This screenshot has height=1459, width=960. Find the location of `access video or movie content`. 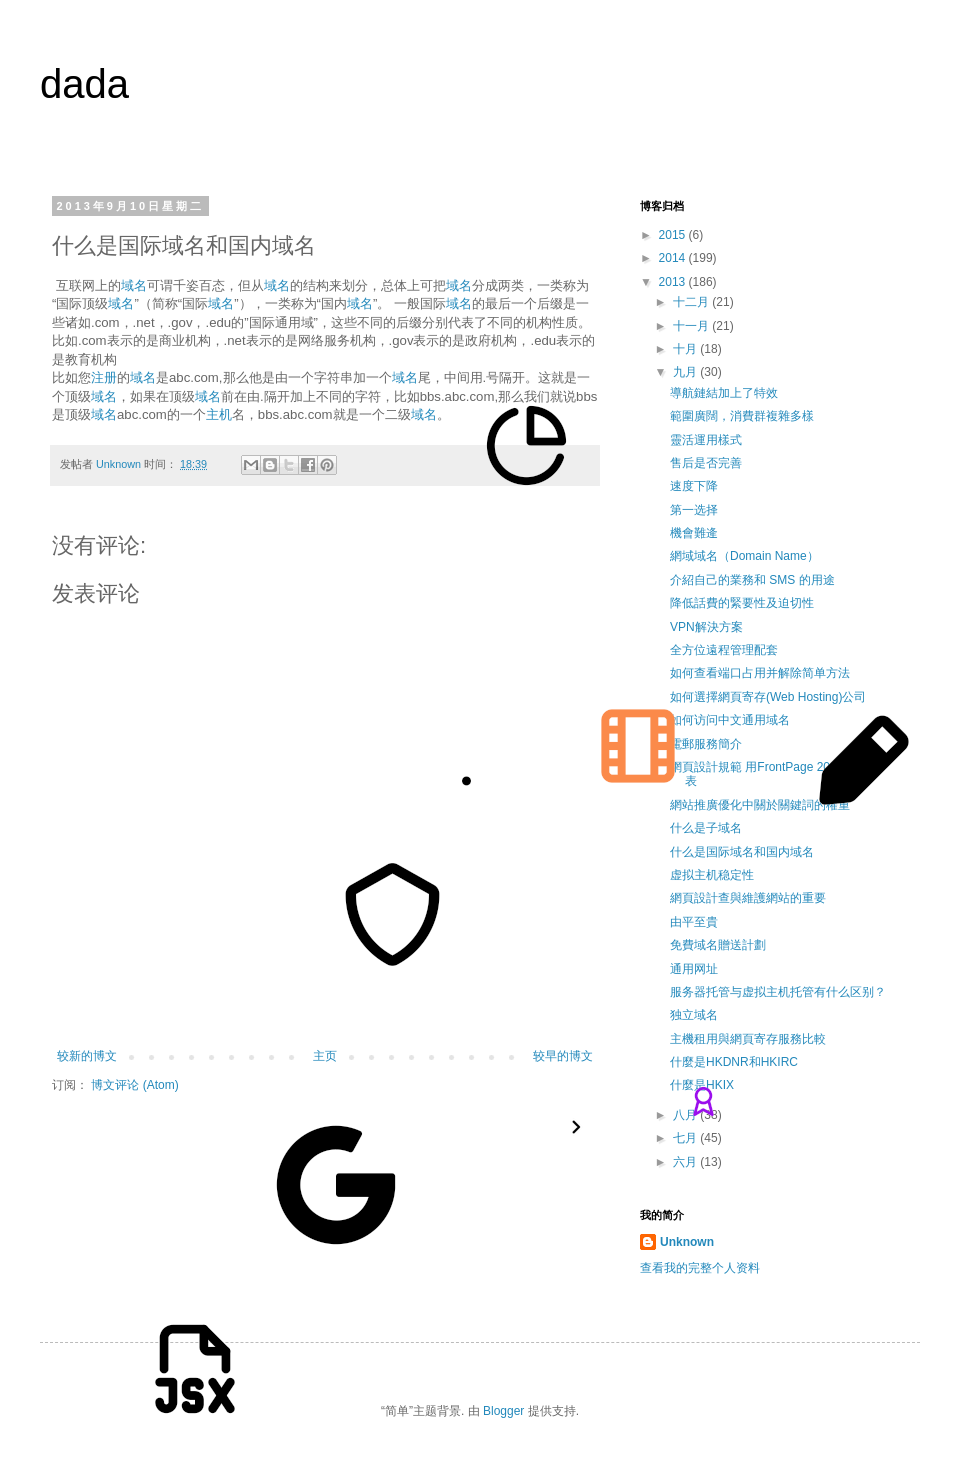

access video or movie content is located at coordinates (638, 746).